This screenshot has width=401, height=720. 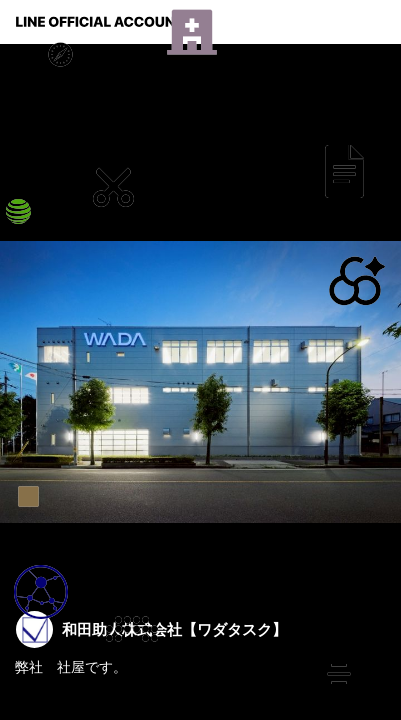 I want to click on open google docs, so click(x=344, y=171).